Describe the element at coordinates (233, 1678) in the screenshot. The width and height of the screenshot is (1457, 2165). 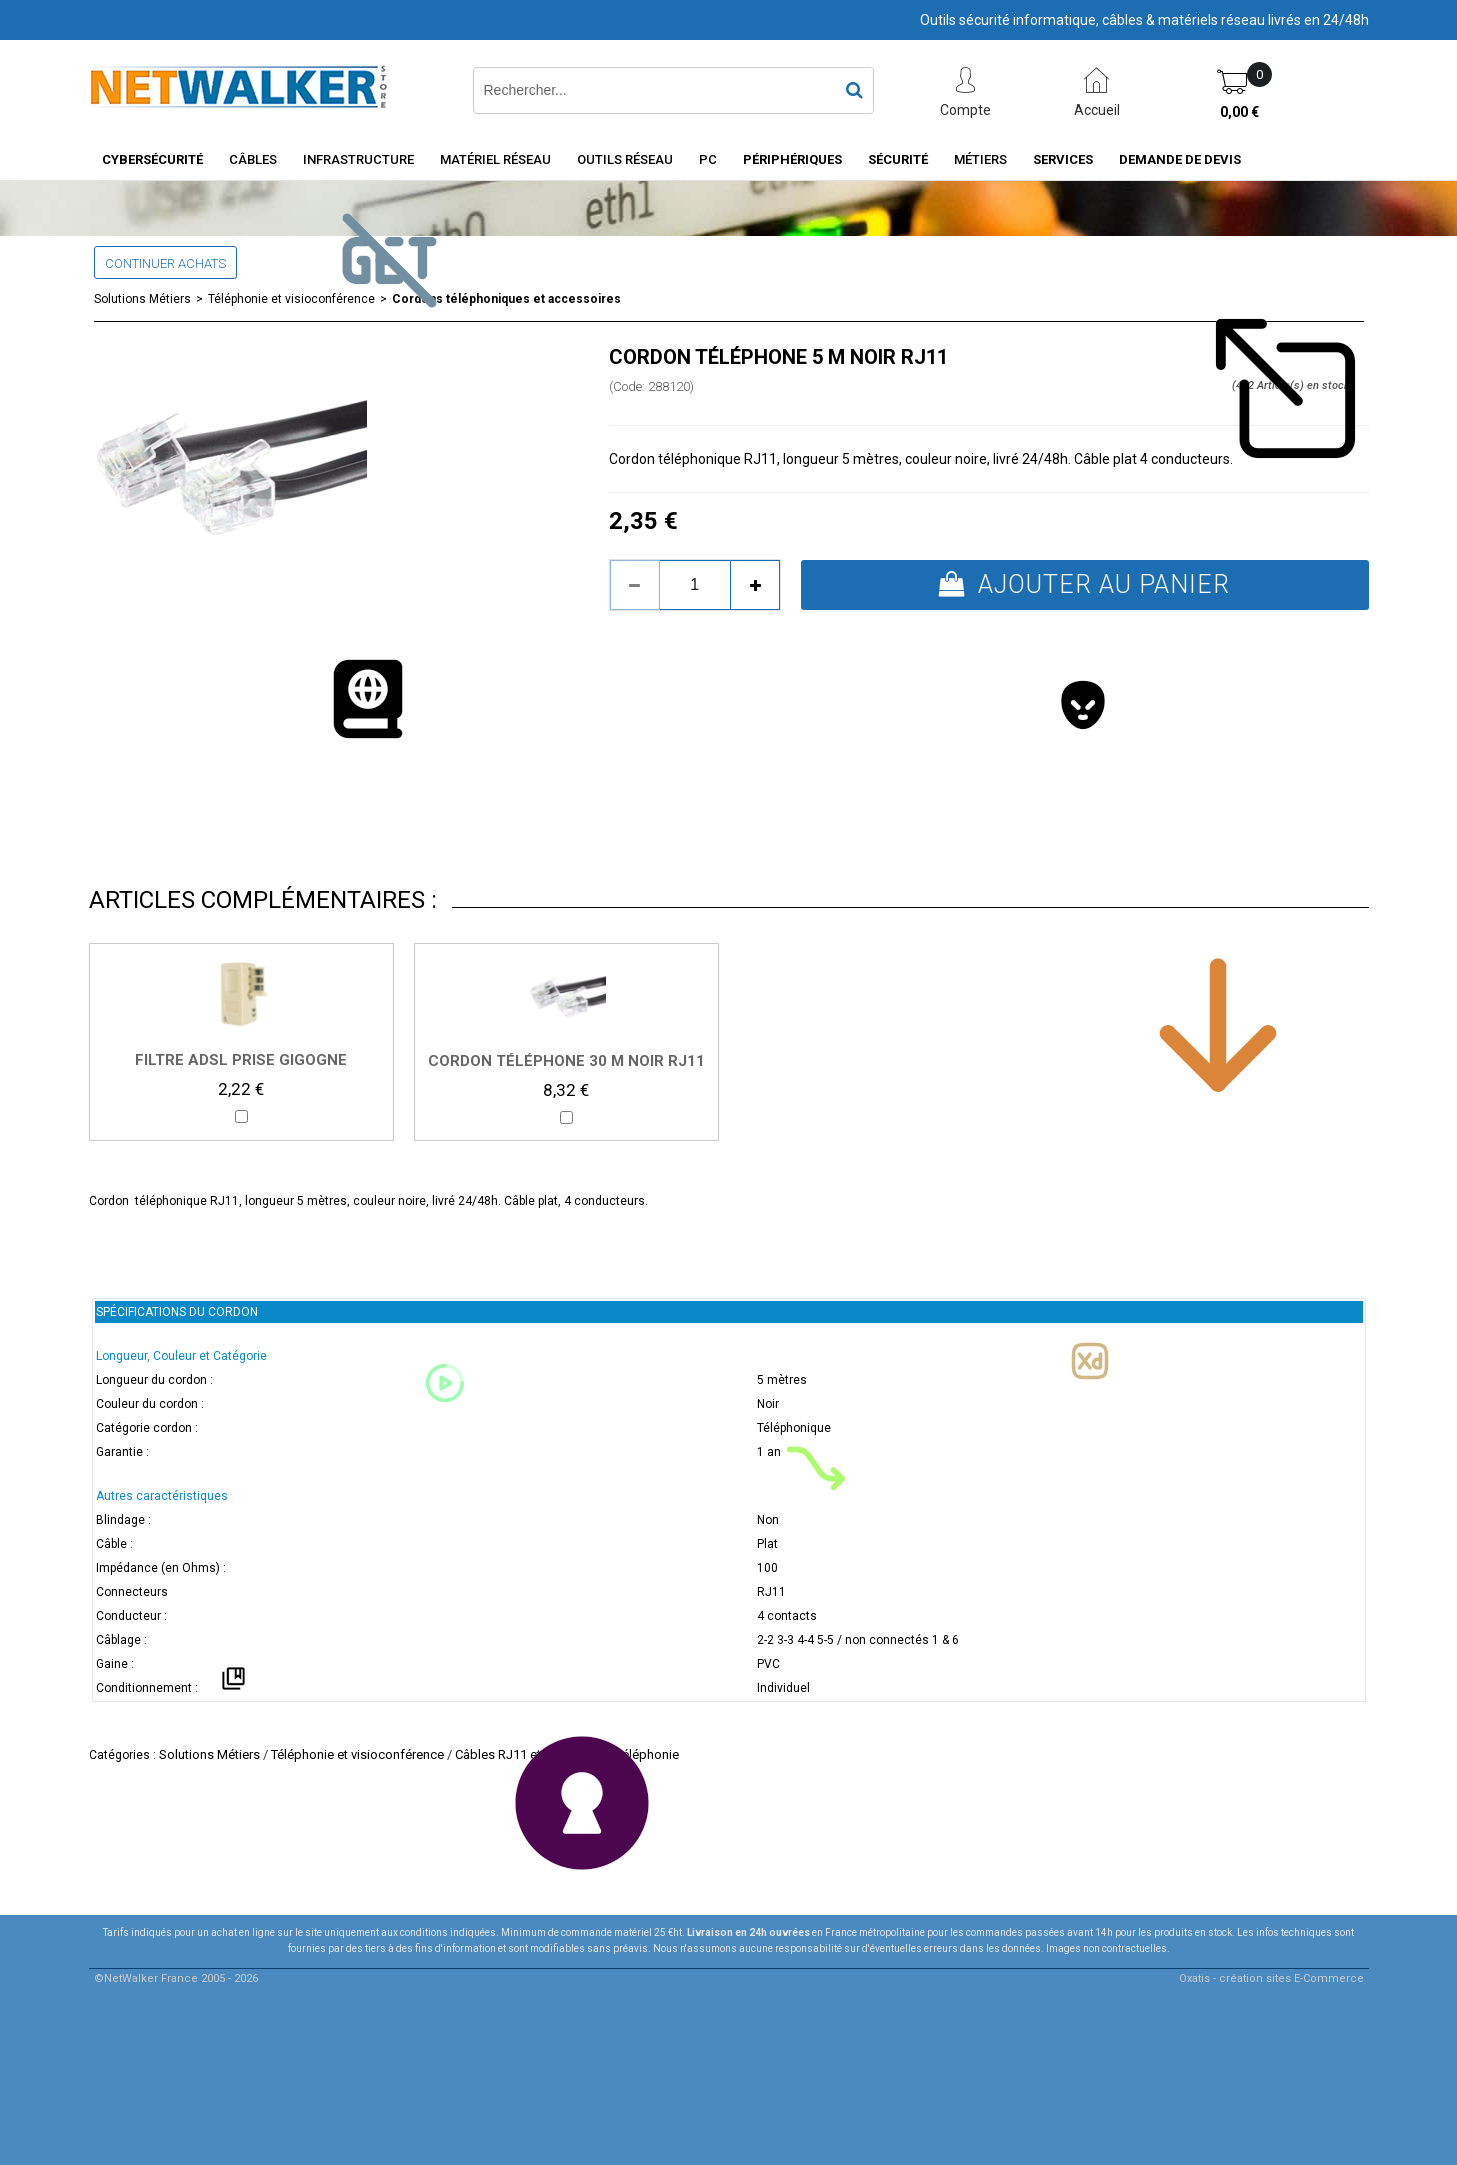
I see `access your bookmarked collections` at that location.